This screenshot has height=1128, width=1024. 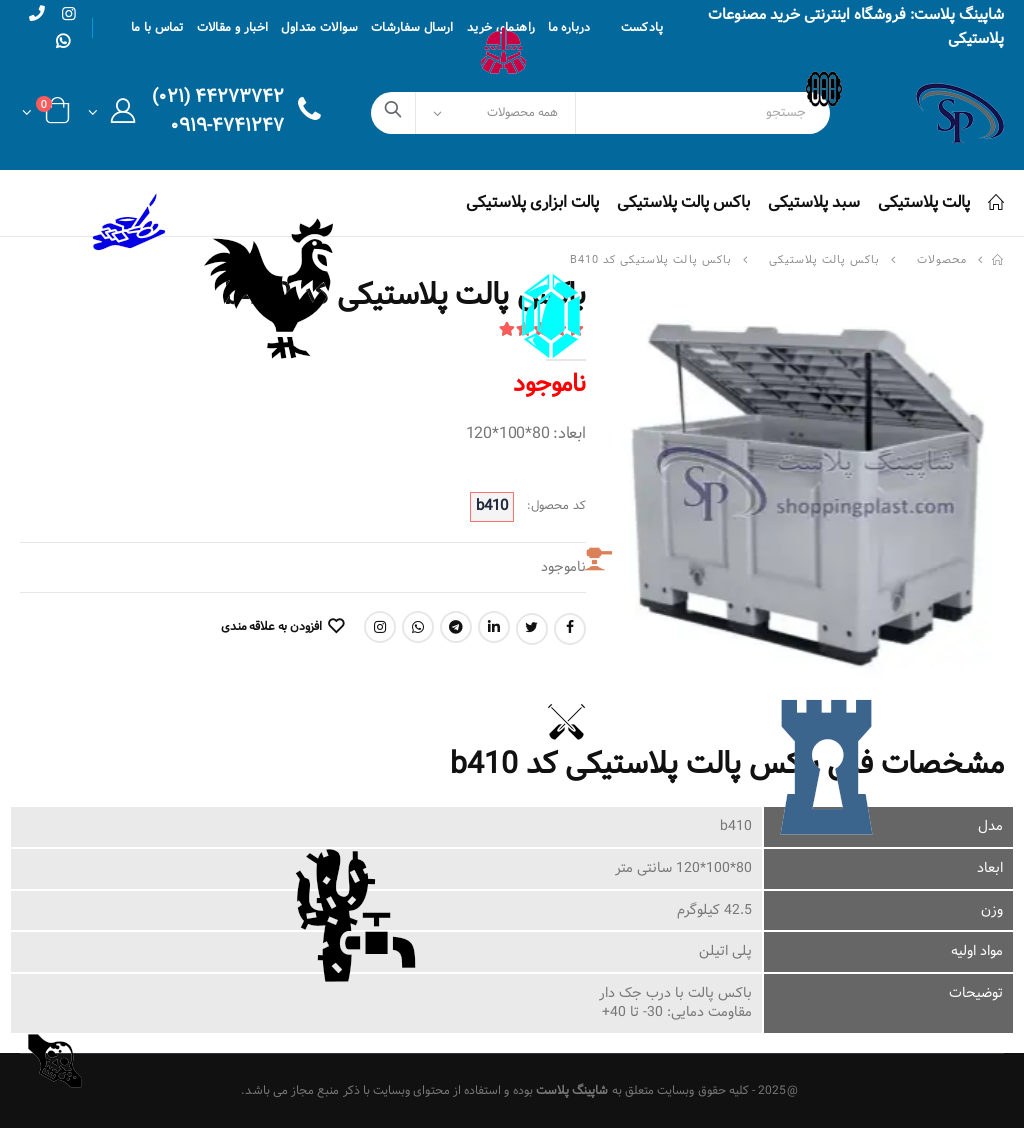 What do you see at coordinates (598, 559) in the screenshot?
I see `turret defense unit in a strategy game` at bounding box center [598, 559].